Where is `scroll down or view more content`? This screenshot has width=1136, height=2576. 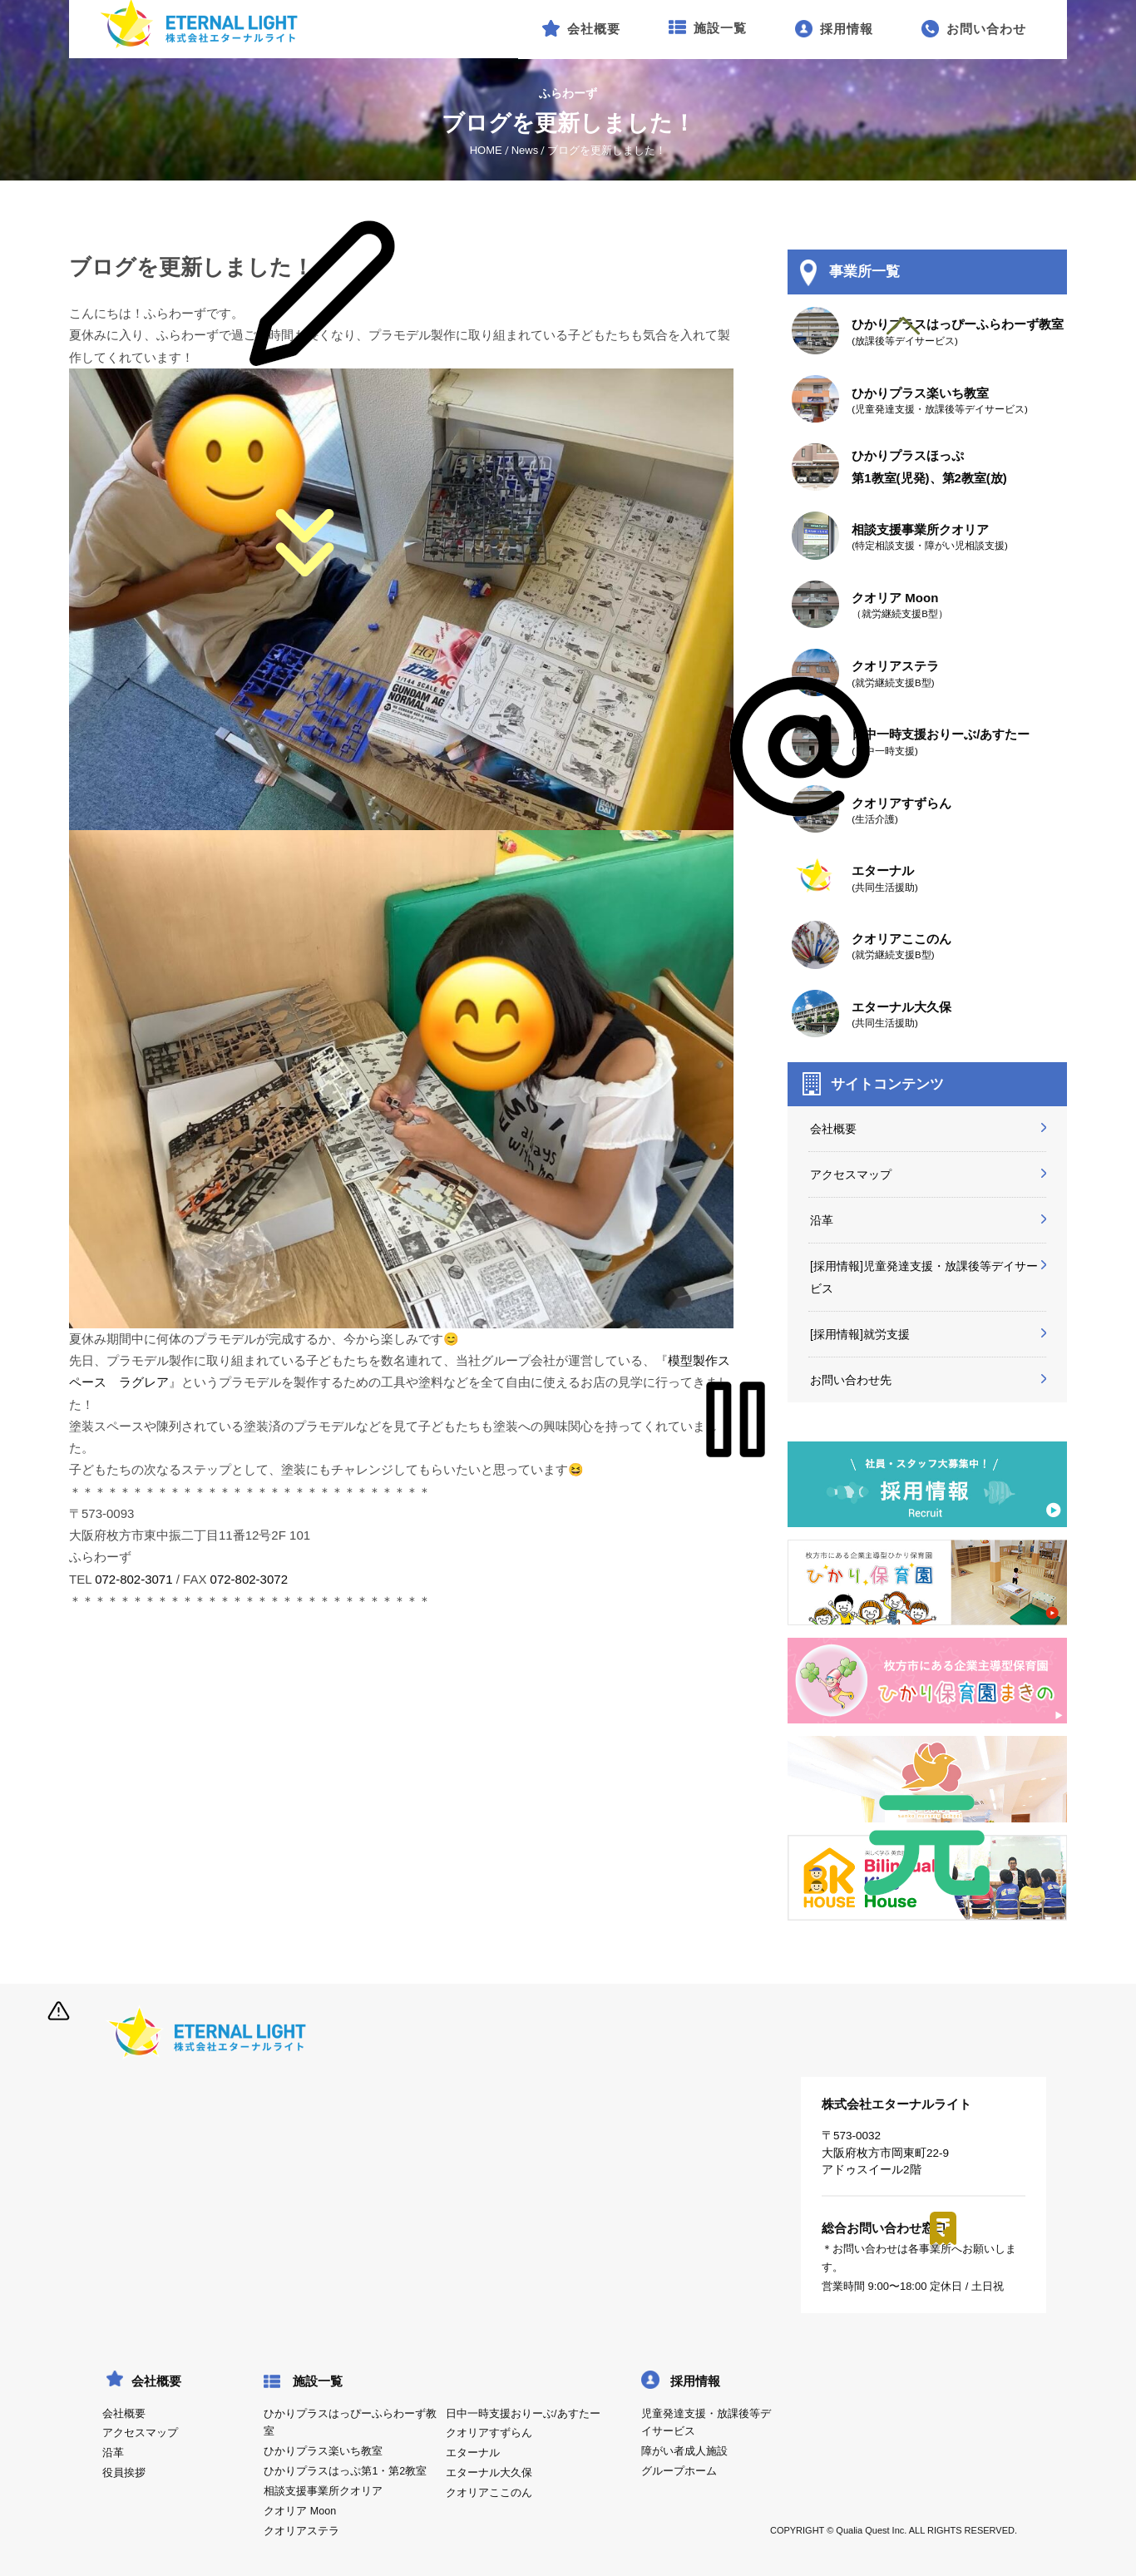
scroll down or view more content is located at coordinates (304, 542).